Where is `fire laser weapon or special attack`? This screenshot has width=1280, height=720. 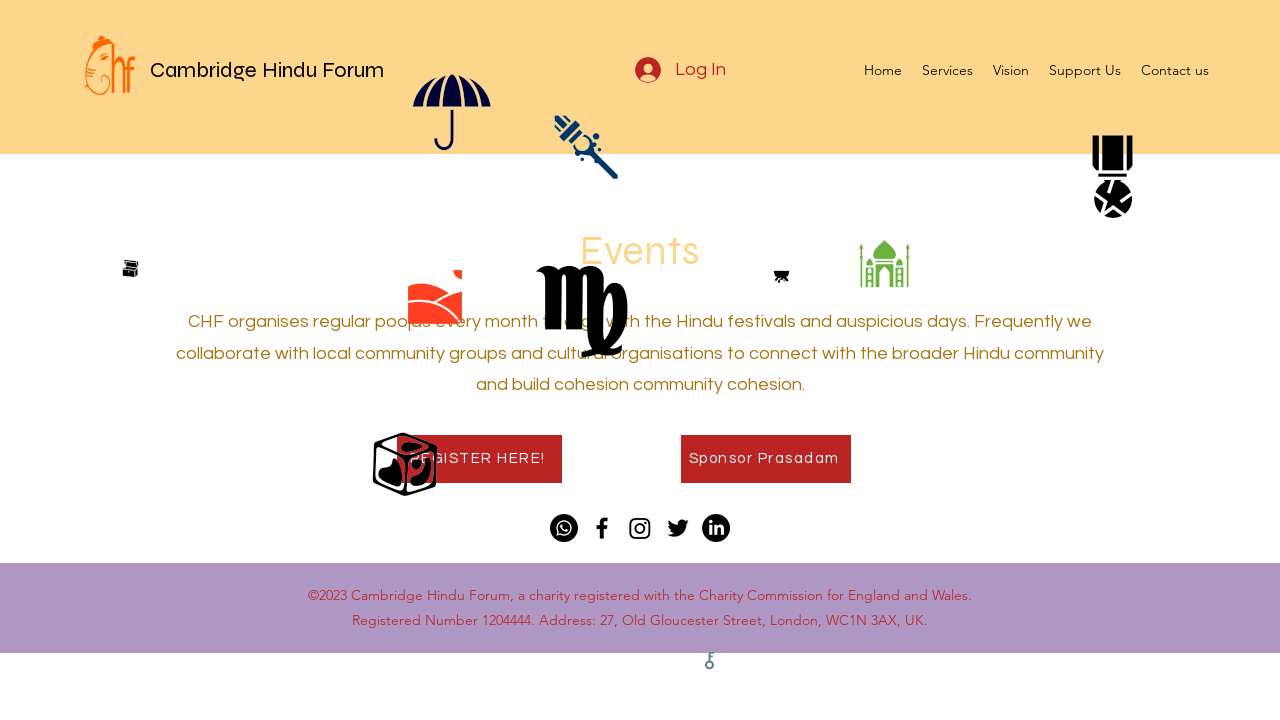
fire laser weapon or special attack is located at coordinates (586, 147).